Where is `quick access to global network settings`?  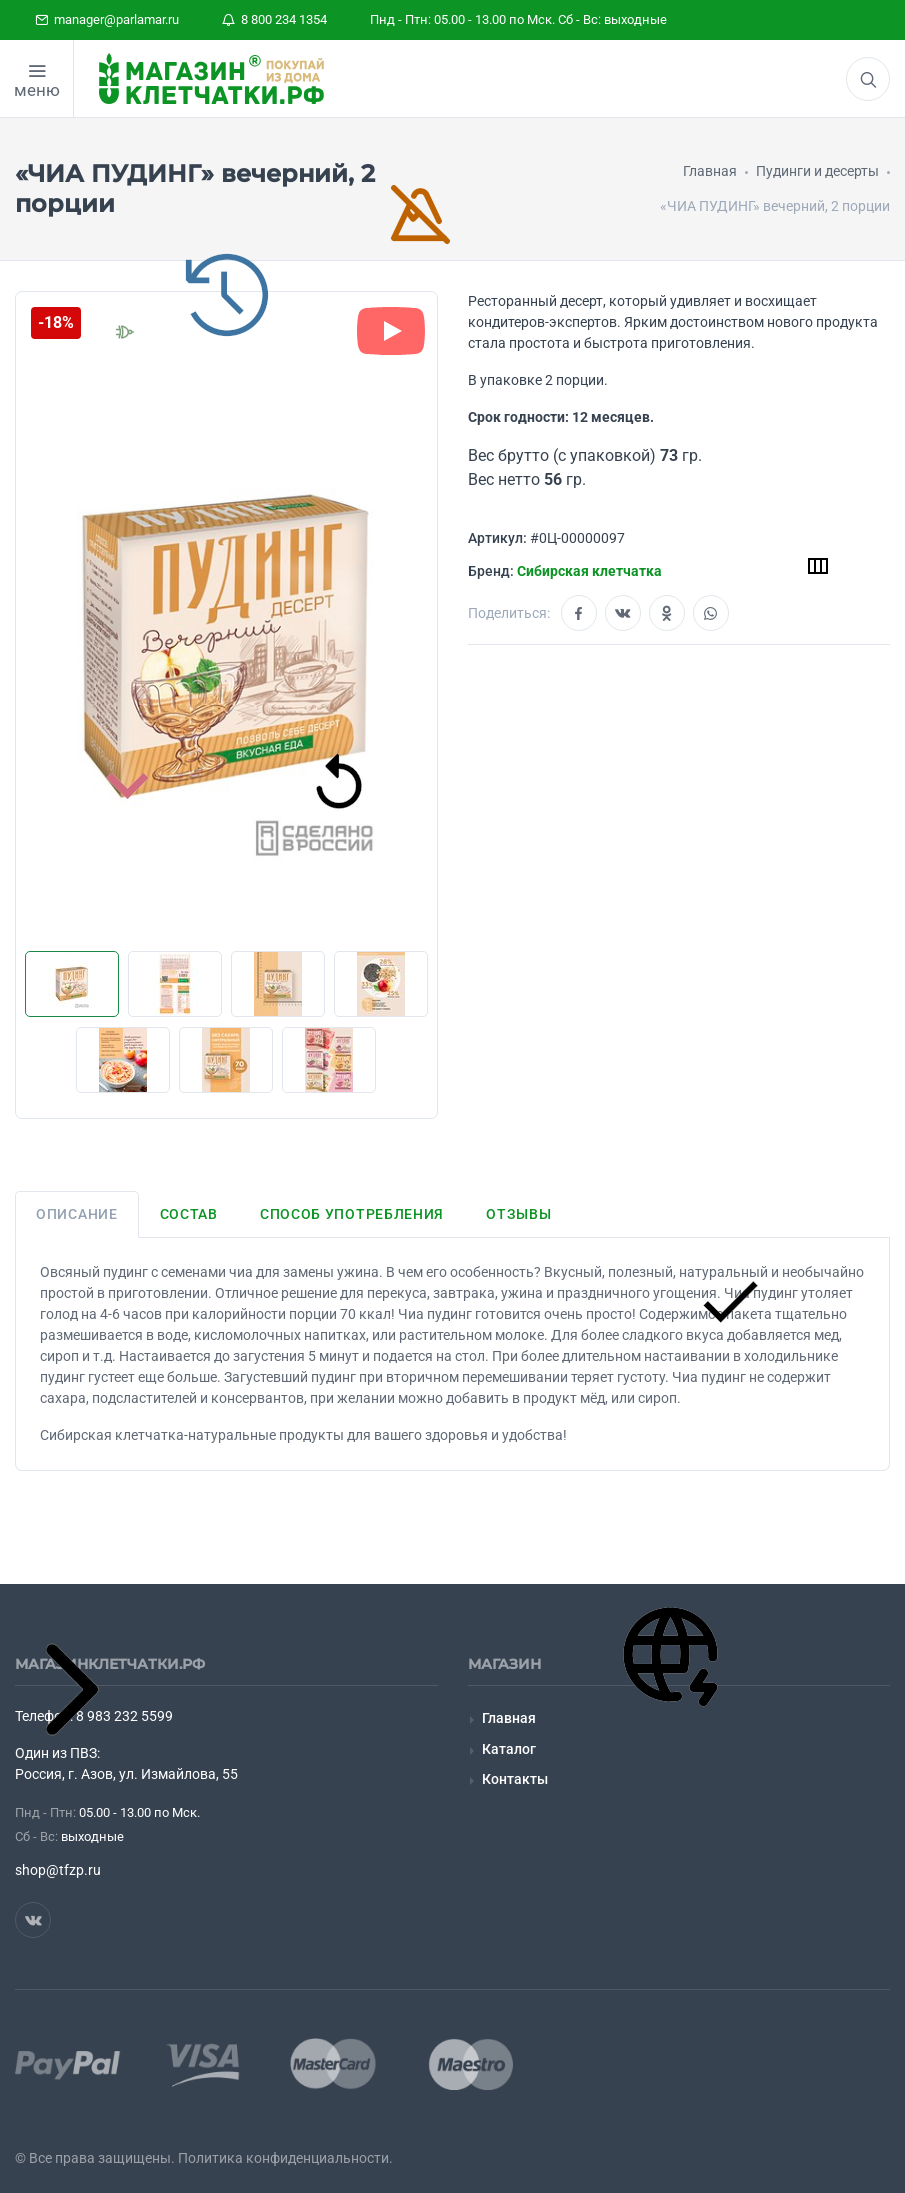
quick access to global network settings is located at coordinates (670, 1654).